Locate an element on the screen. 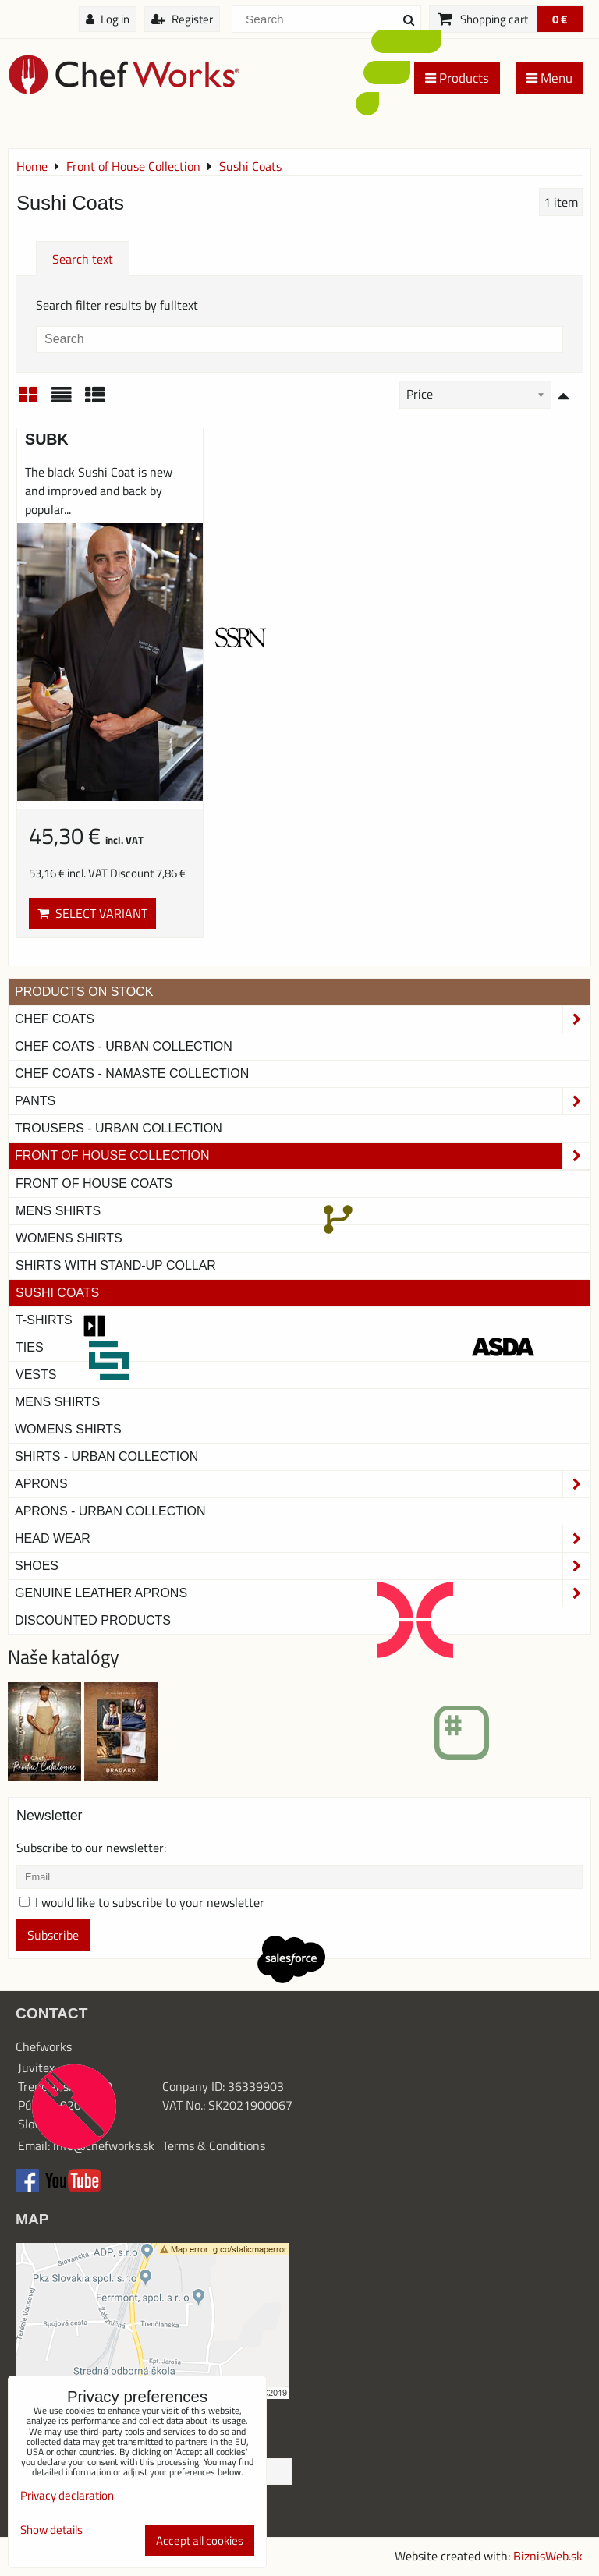 Image resolution: width=599 pixels, height=2576 pixels. nextflow workflow management platform logo is located at coordinates (415, 1620).